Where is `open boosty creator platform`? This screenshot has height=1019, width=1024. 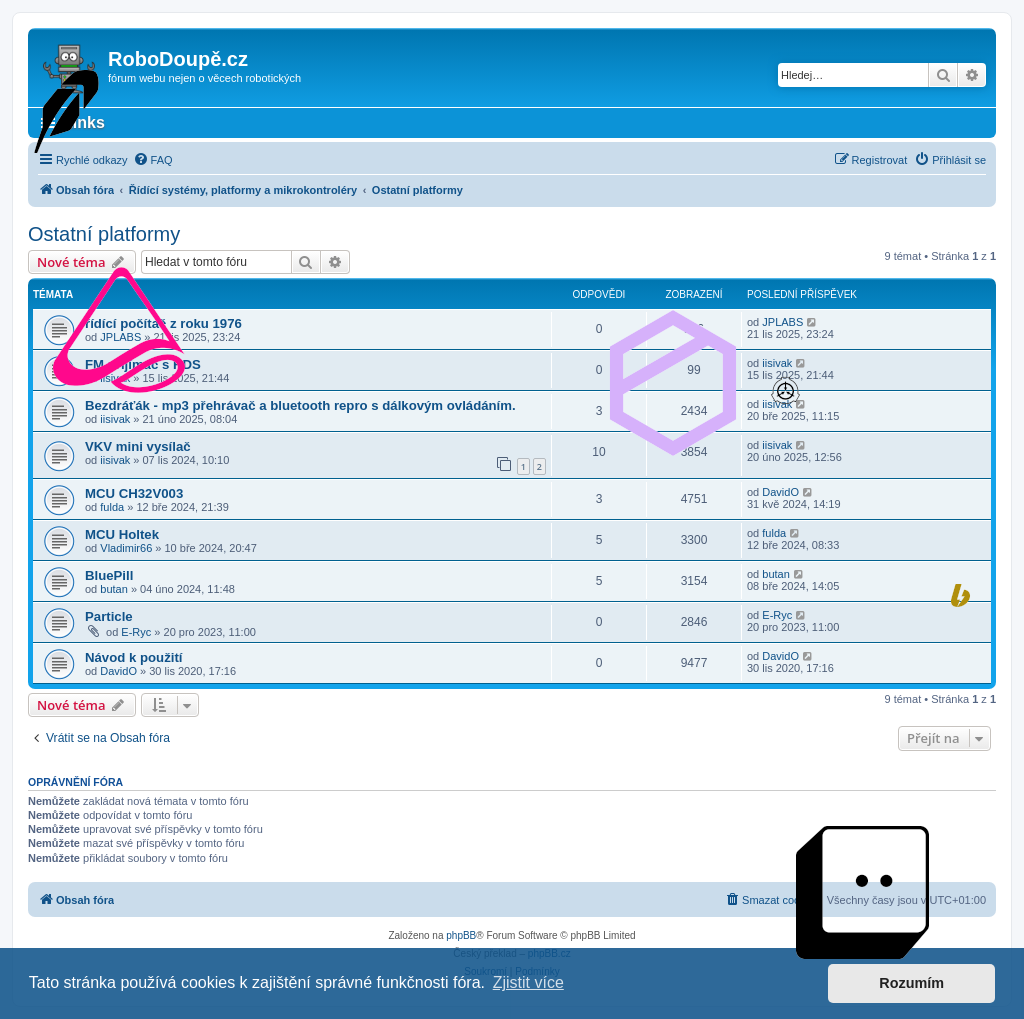
open boosty creator platform is located at coordinates (960, 595).